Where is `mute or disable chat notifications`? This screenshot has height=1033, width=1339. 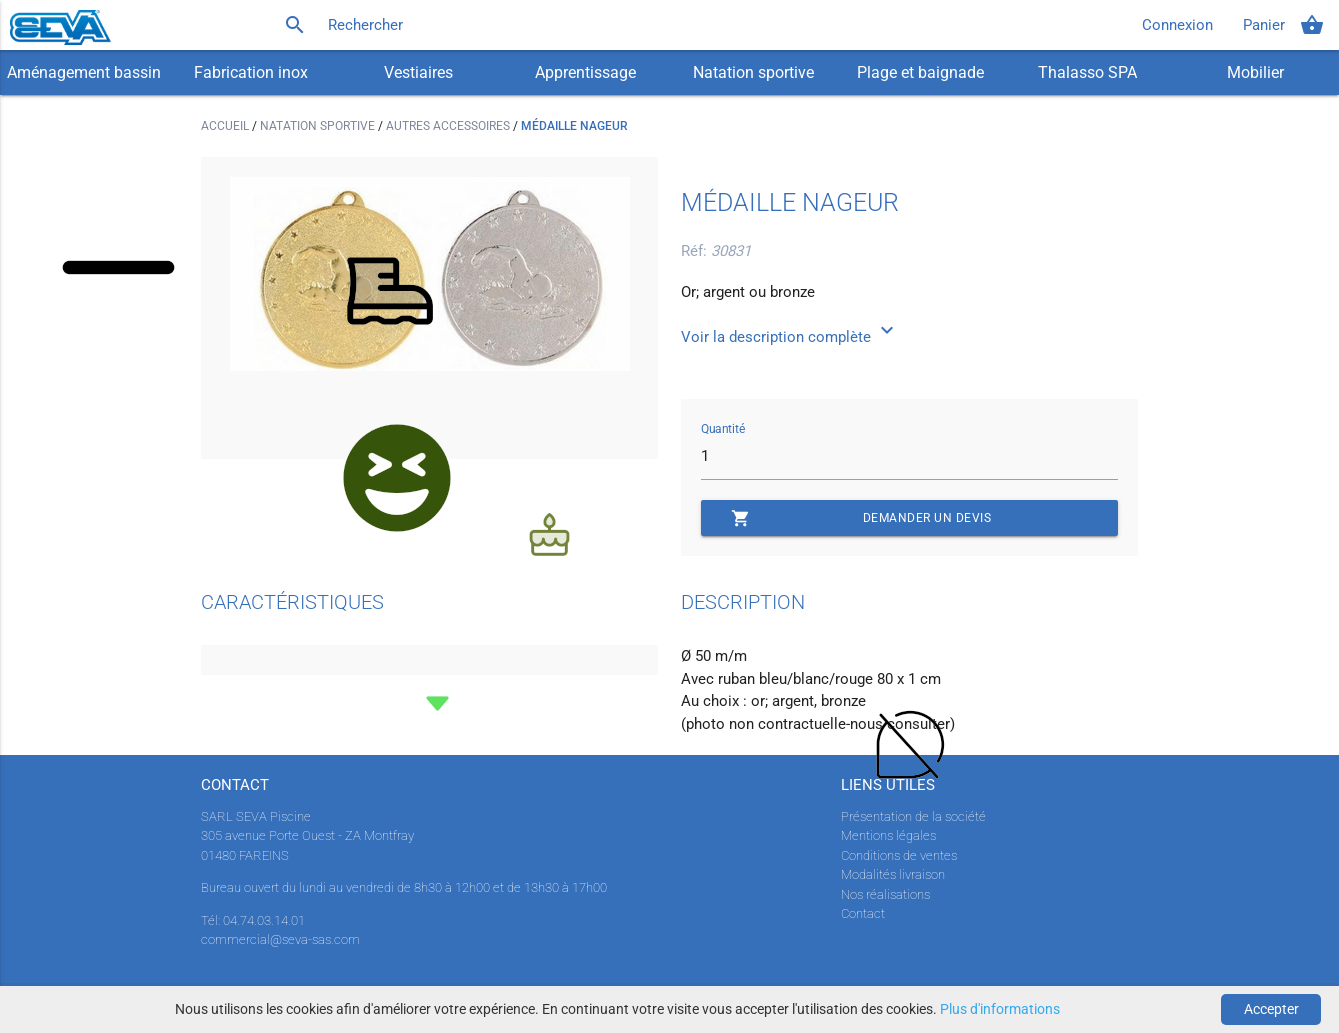 mute or disable chat notifications is located at coordinates (909, 746).